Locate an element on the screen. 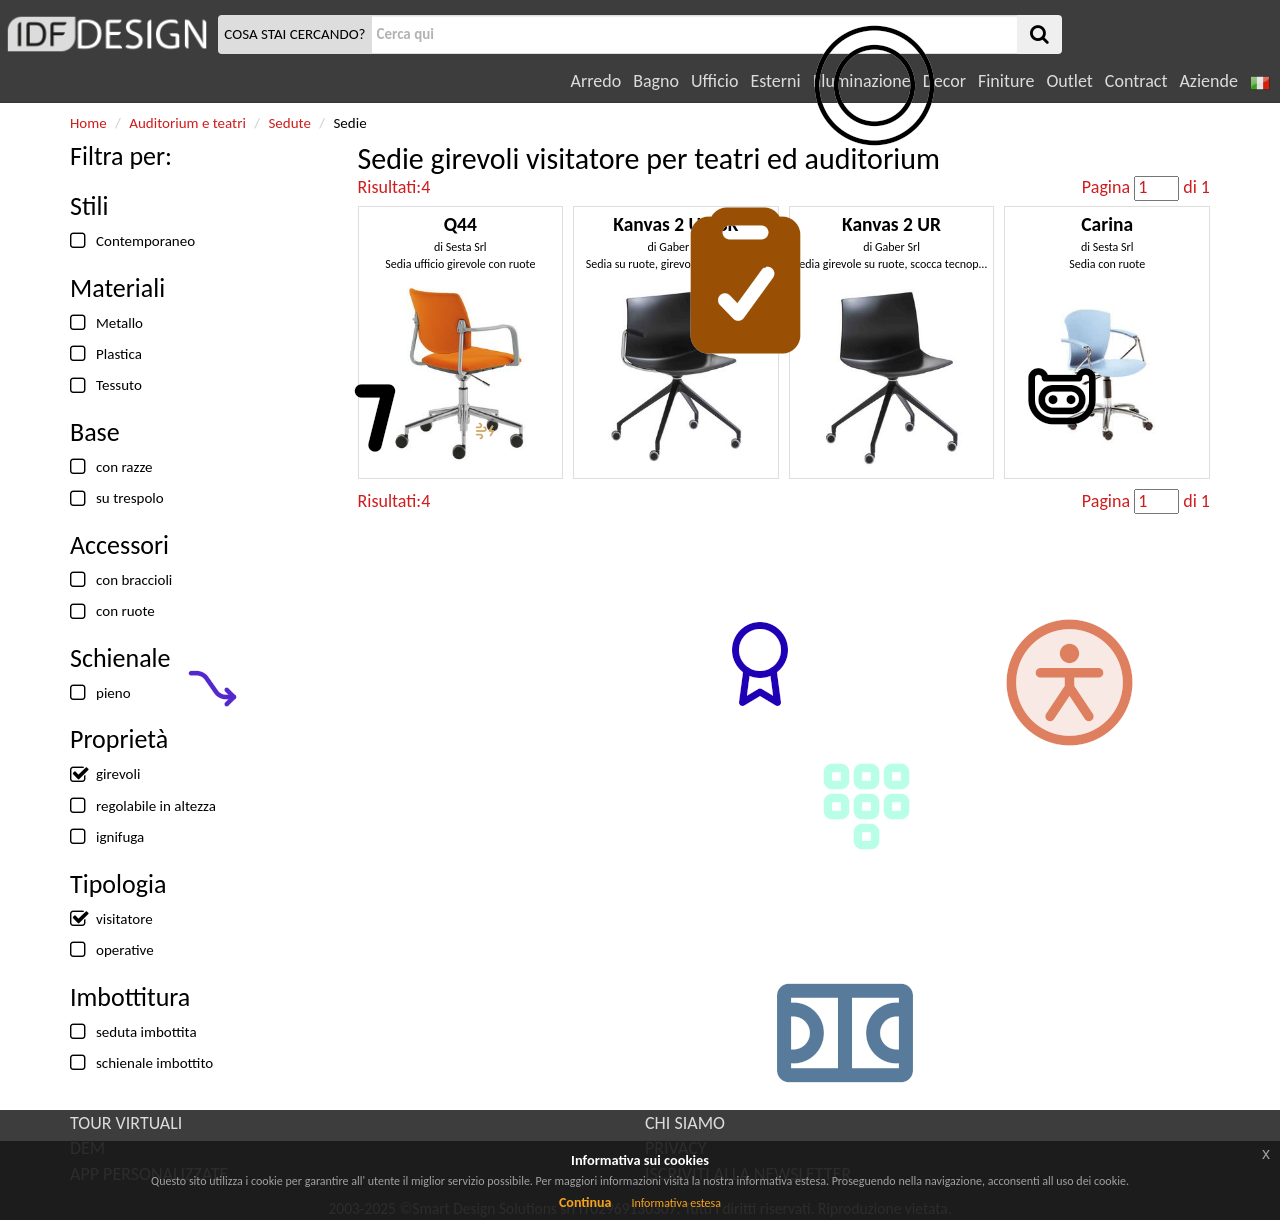 The image size is (1280, 1220). open the phone dialpad is located at coordinates (866, 806).